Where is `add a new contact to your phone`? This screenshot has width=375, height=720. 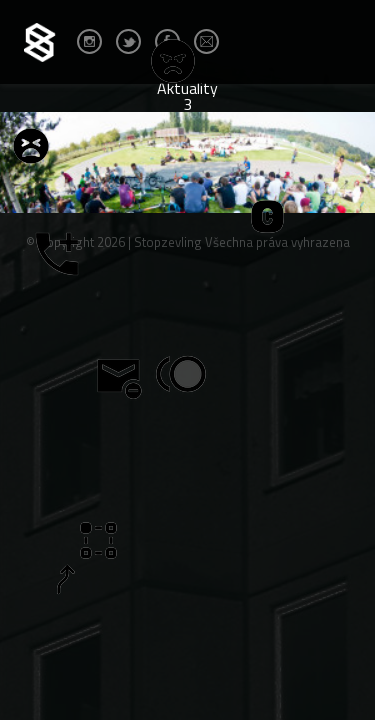
add a new contact to your phone is located at coordinates (57, 254).